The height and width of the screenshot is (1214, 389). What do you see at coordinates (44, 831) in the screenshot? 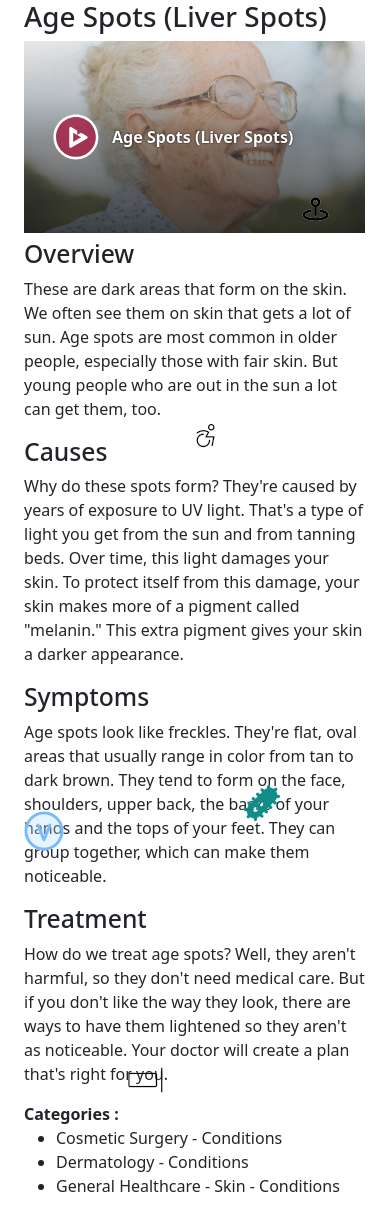
I see `indicates an item or option labeled "V"` at bounding box center [44, 831].